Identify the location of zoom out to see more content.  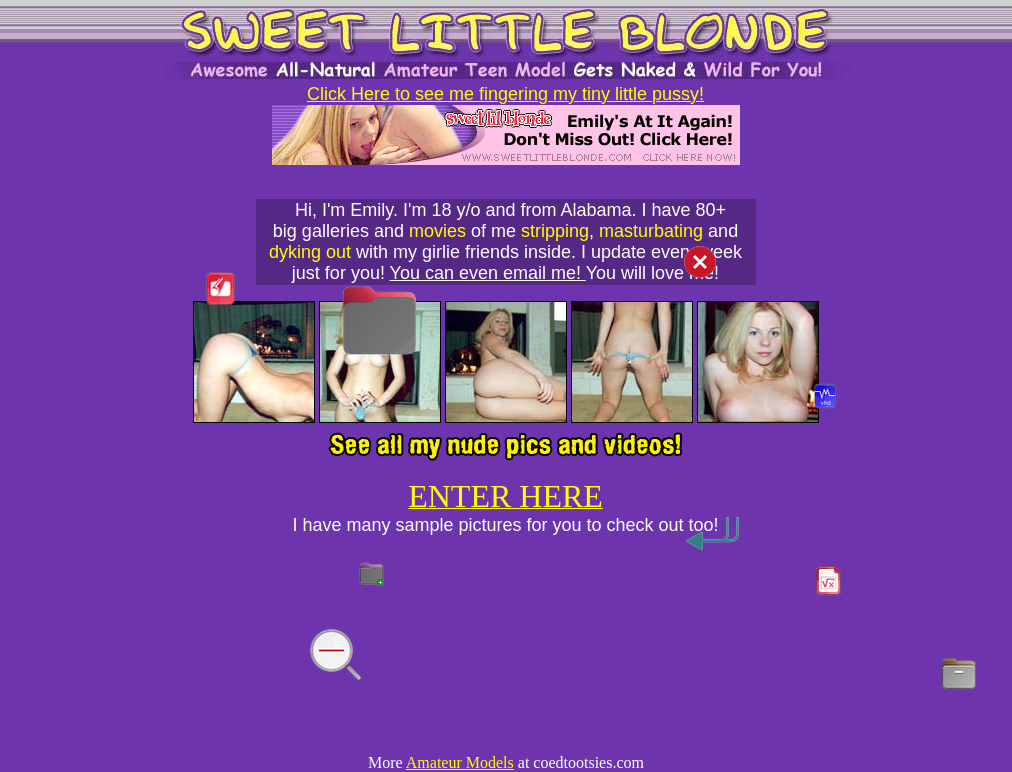
(335, 654).